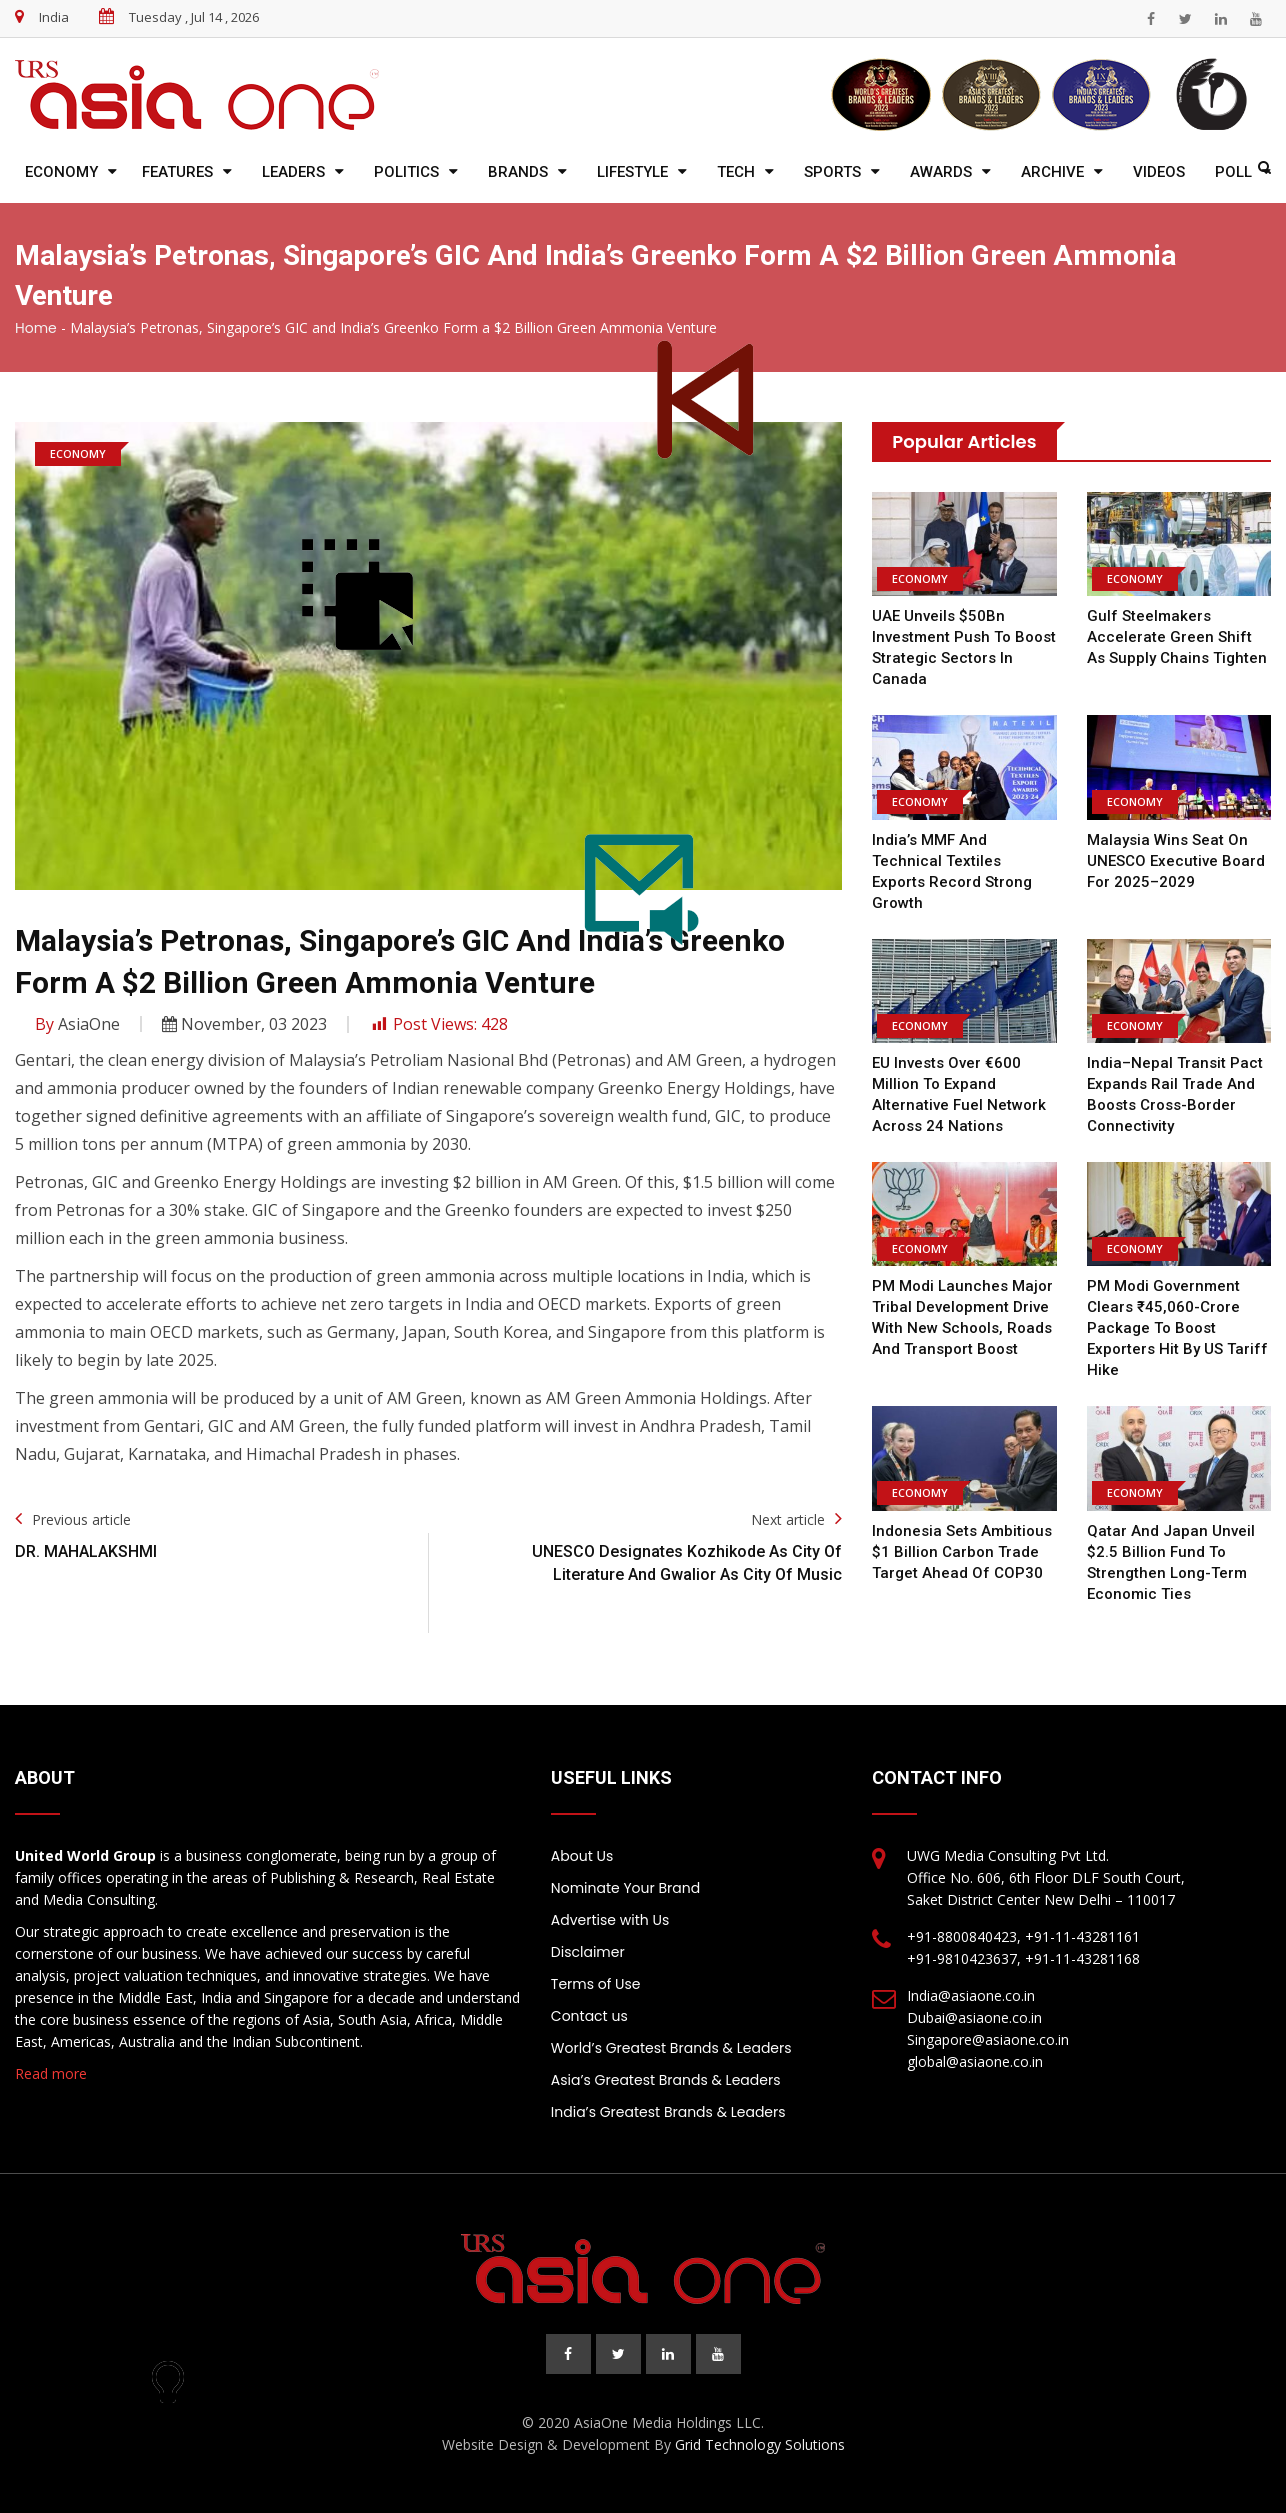 This screenshot has height=2513, width=1286. I want to click on skip to previous track, so click(701, 399).